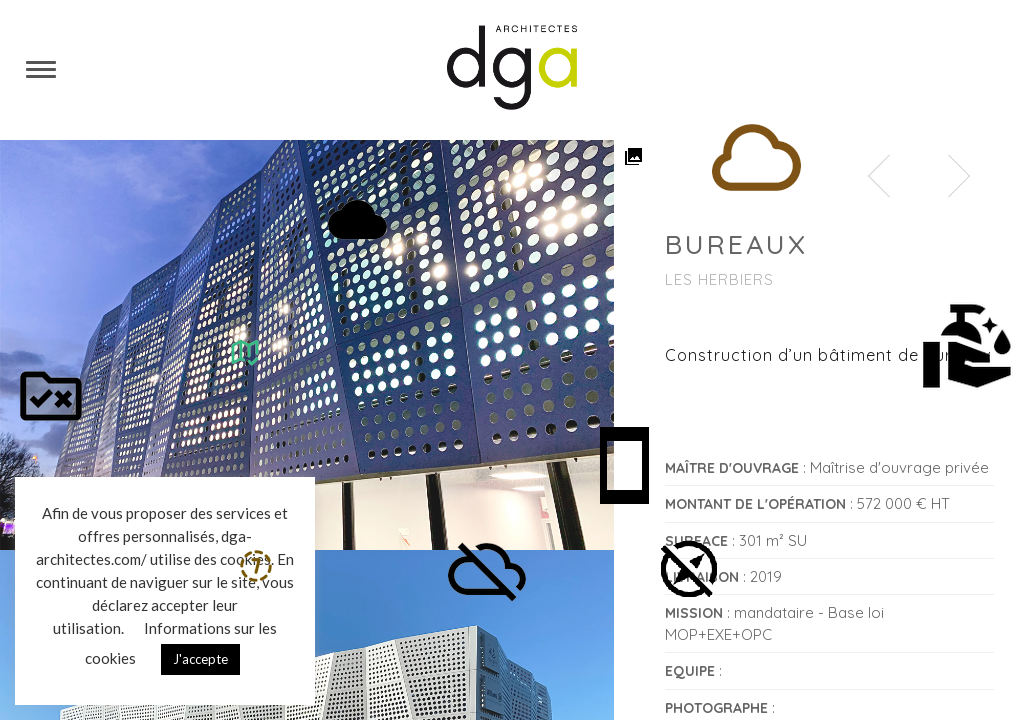 This screenshot has height=720, width=1024. I want to click on access mobile device settings, so click(624, 465).